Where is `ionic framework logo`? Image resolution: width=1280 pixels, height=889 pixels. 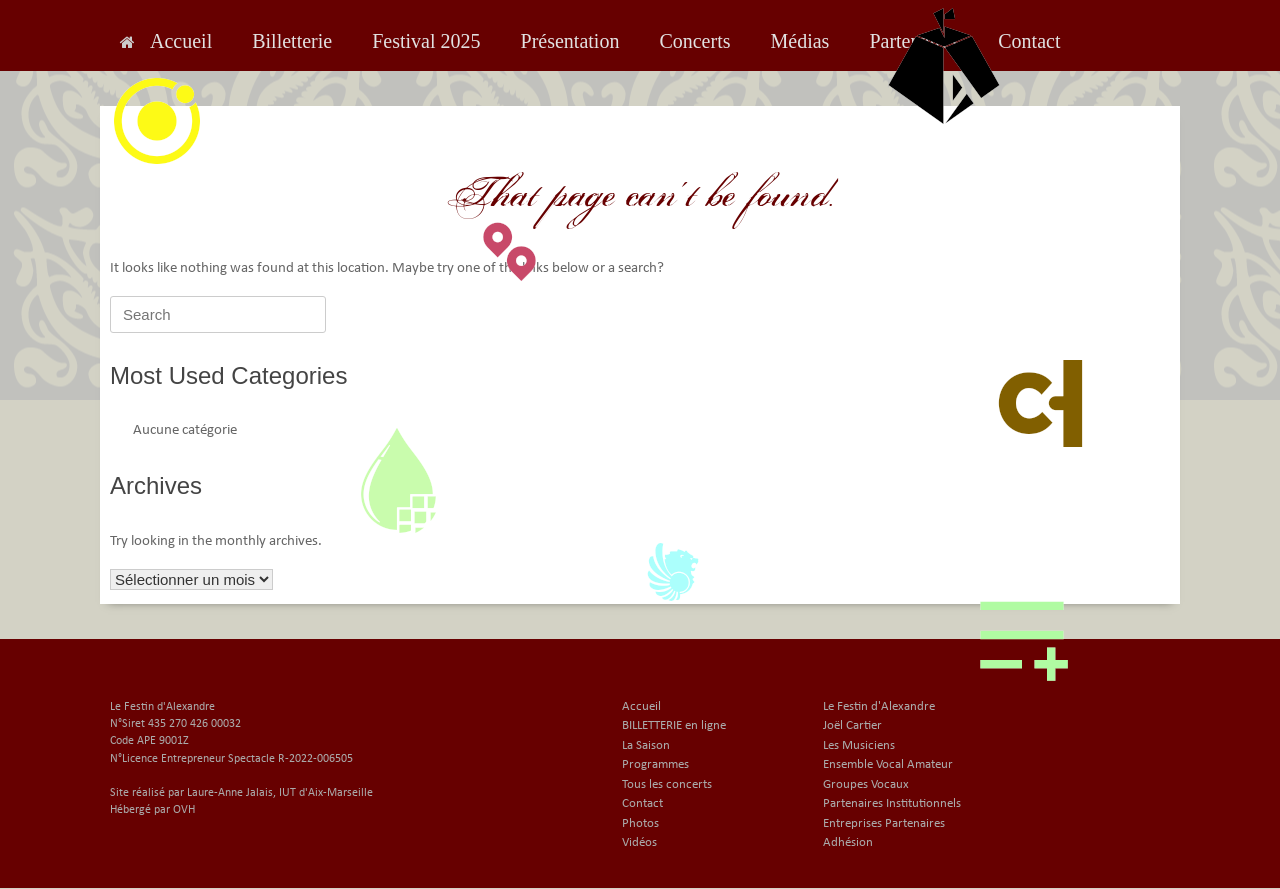
ionic framework logo is located at coordinates (157, 121).